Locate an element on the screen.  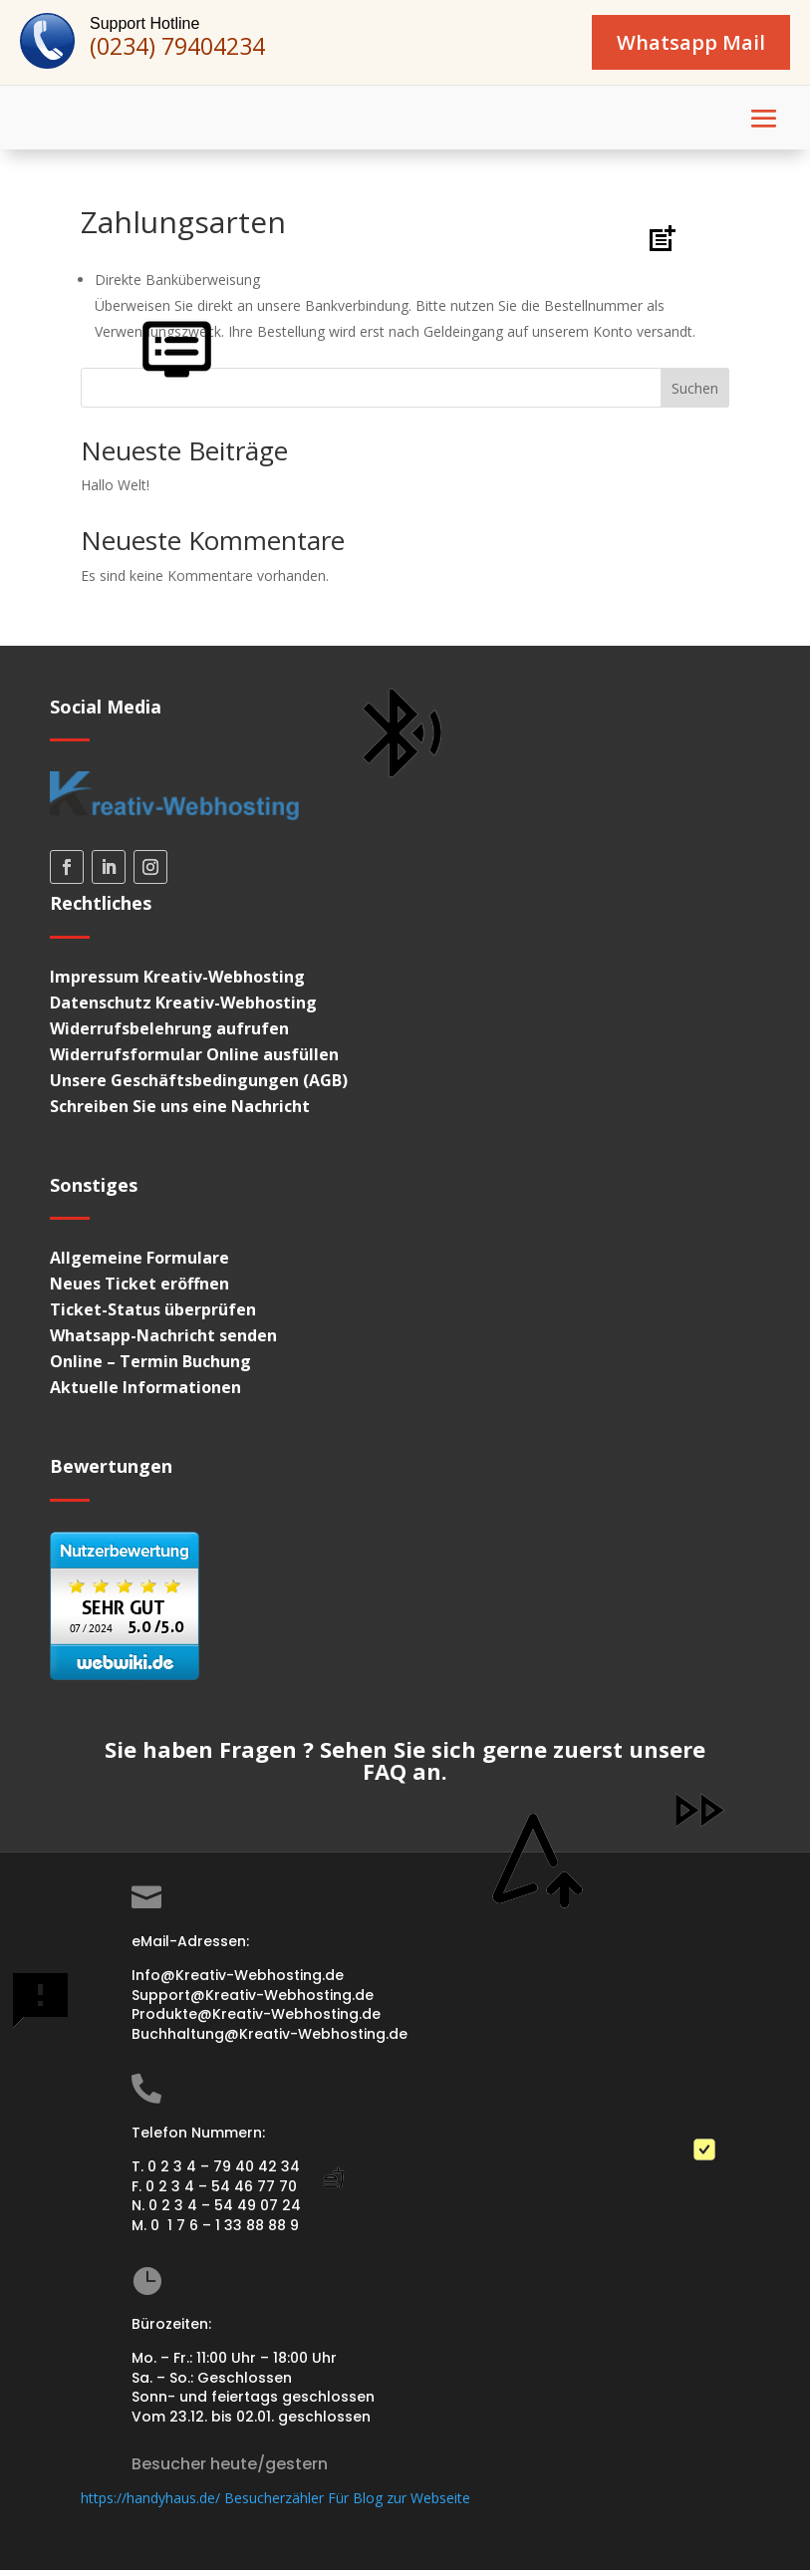
navigate upward or move to previous location is located at coordinates (533, 1859).